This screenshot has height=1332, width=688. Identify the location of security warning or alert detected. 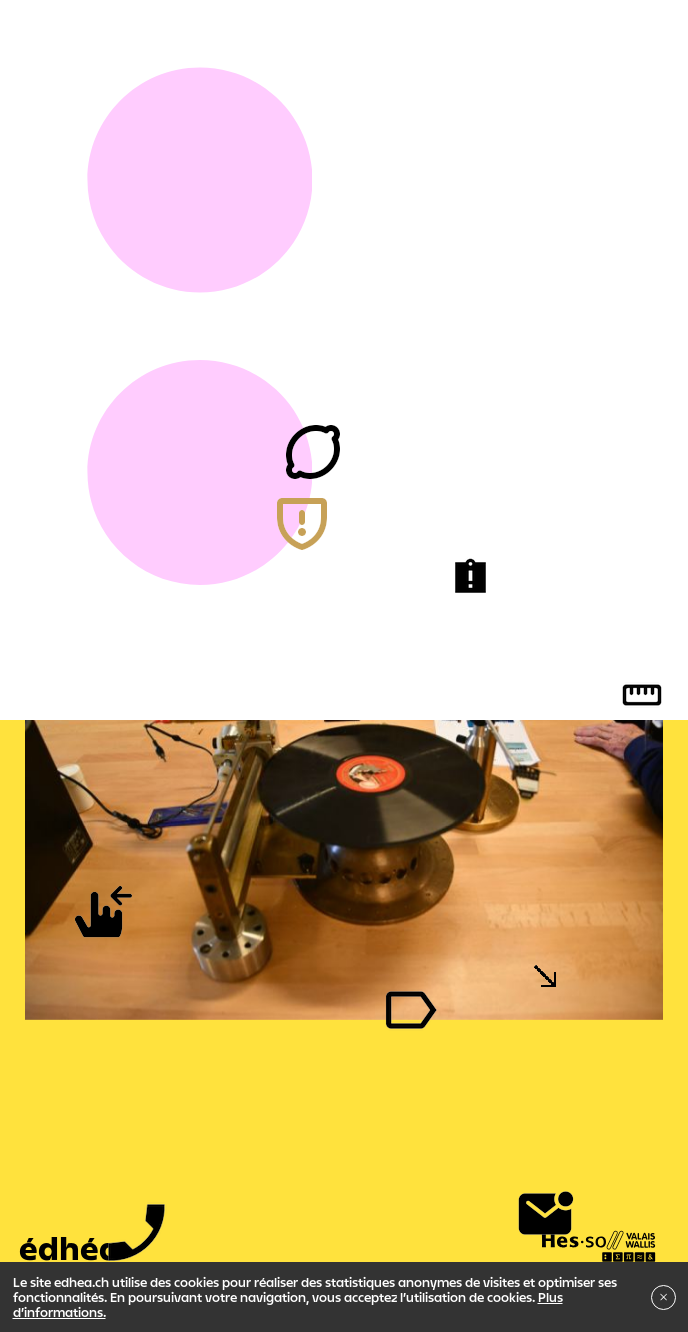
(302, 521).